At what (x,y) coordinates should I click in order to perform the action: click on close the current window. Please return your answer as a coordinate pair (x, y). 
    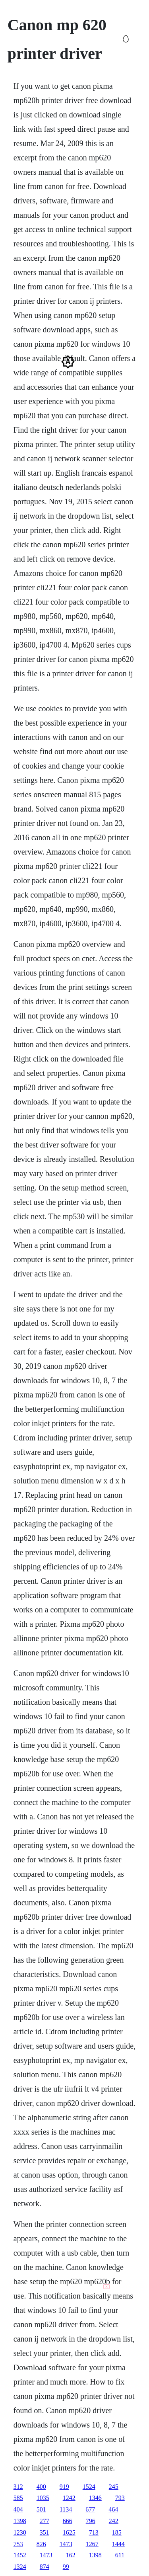
    Looking at the image, I should click on (106, 2287).